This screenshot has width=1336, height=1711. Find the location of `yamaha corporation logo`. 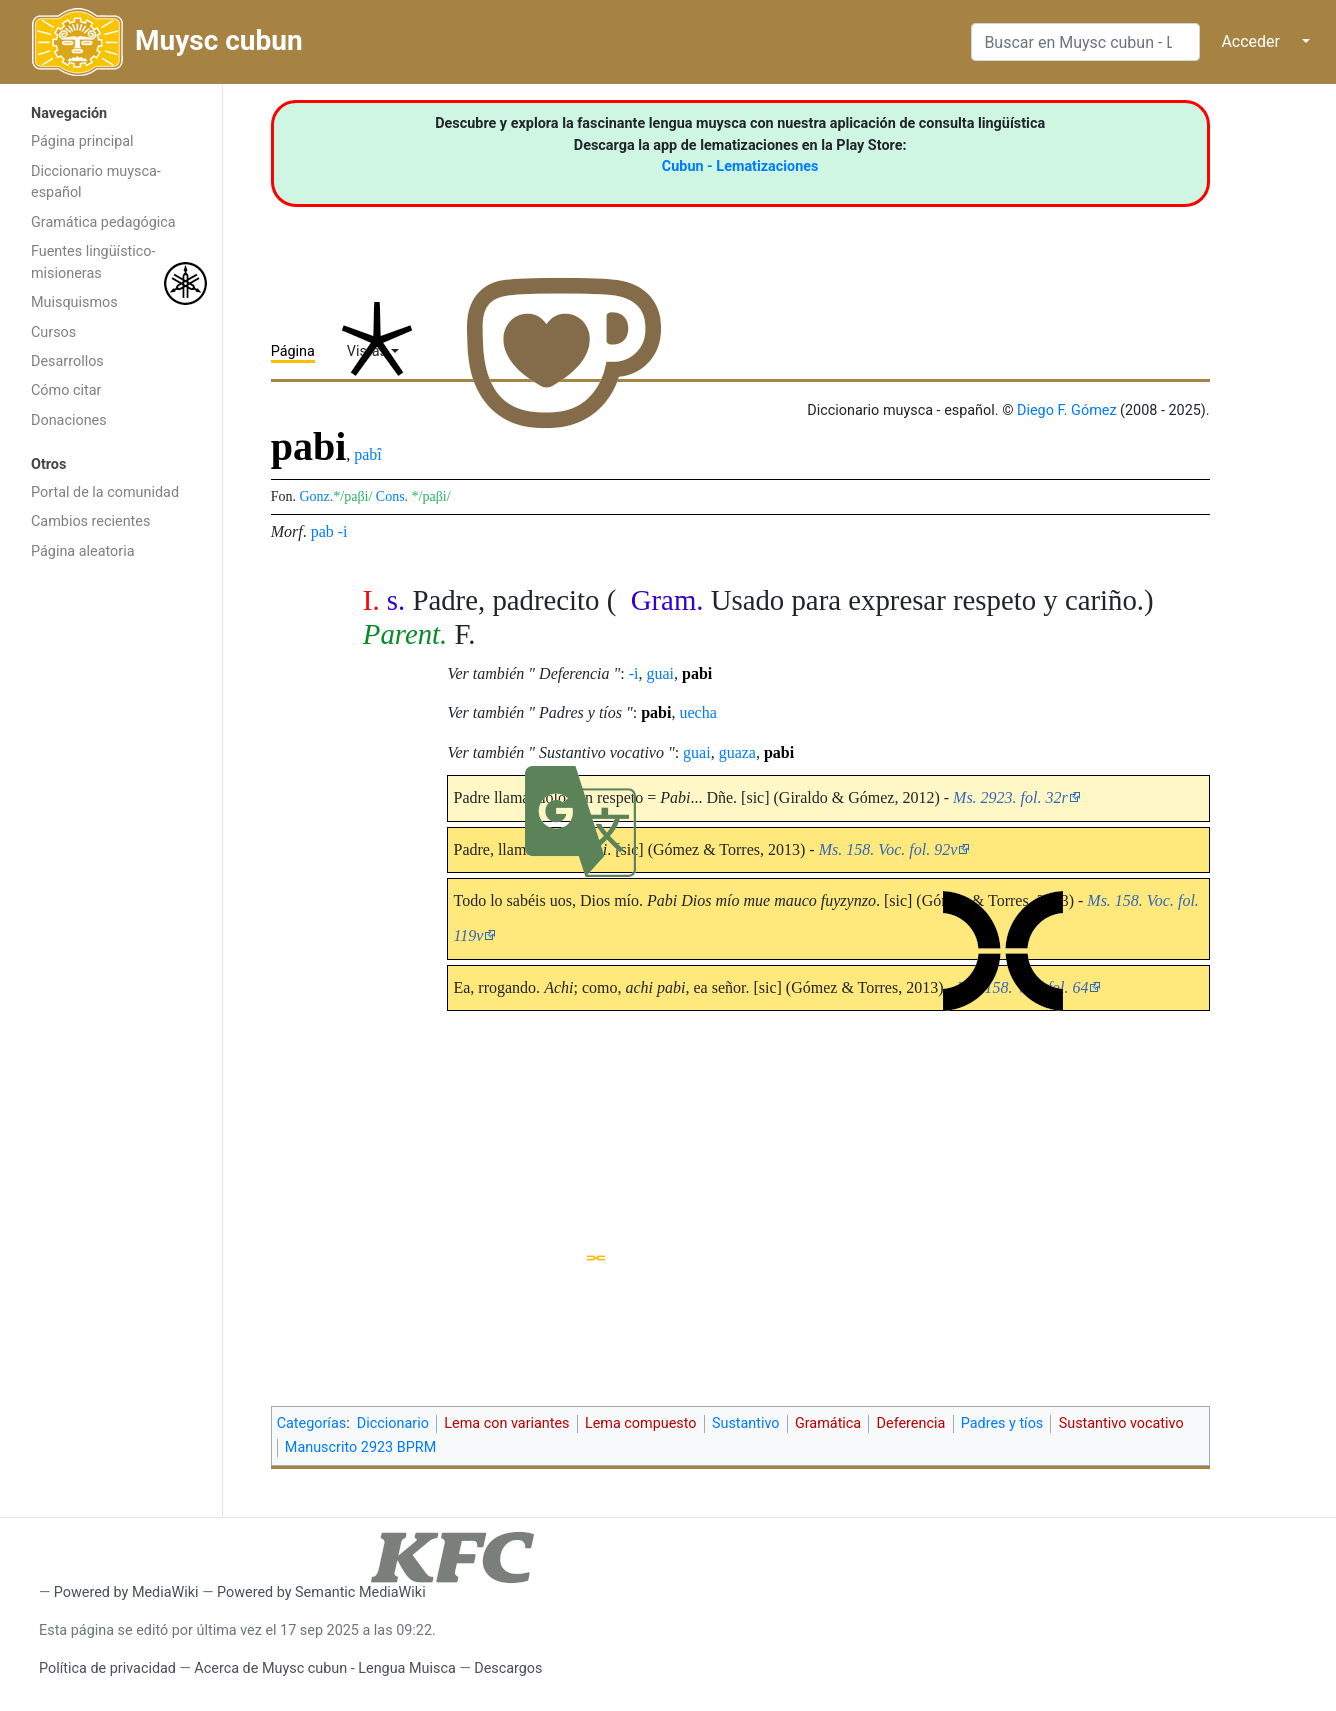

yamaha corporation logo is located at coordinates (185, 283).